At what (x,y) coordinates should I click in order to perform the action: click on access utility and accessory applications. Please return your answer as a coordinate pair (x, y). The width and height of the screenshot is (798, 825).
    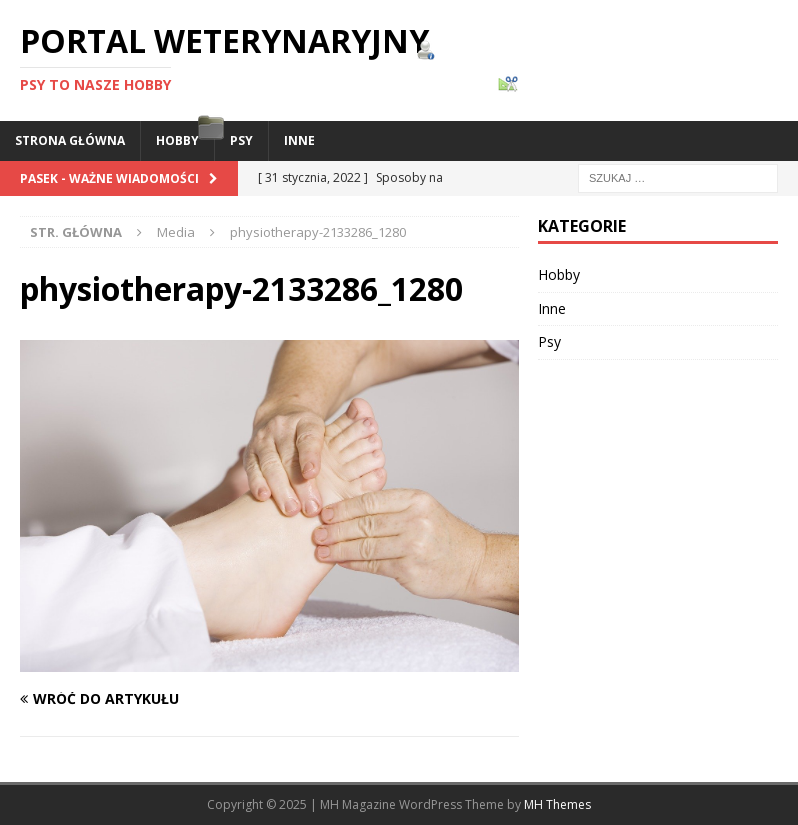
    Looking at the image, I should click on (507, 82).